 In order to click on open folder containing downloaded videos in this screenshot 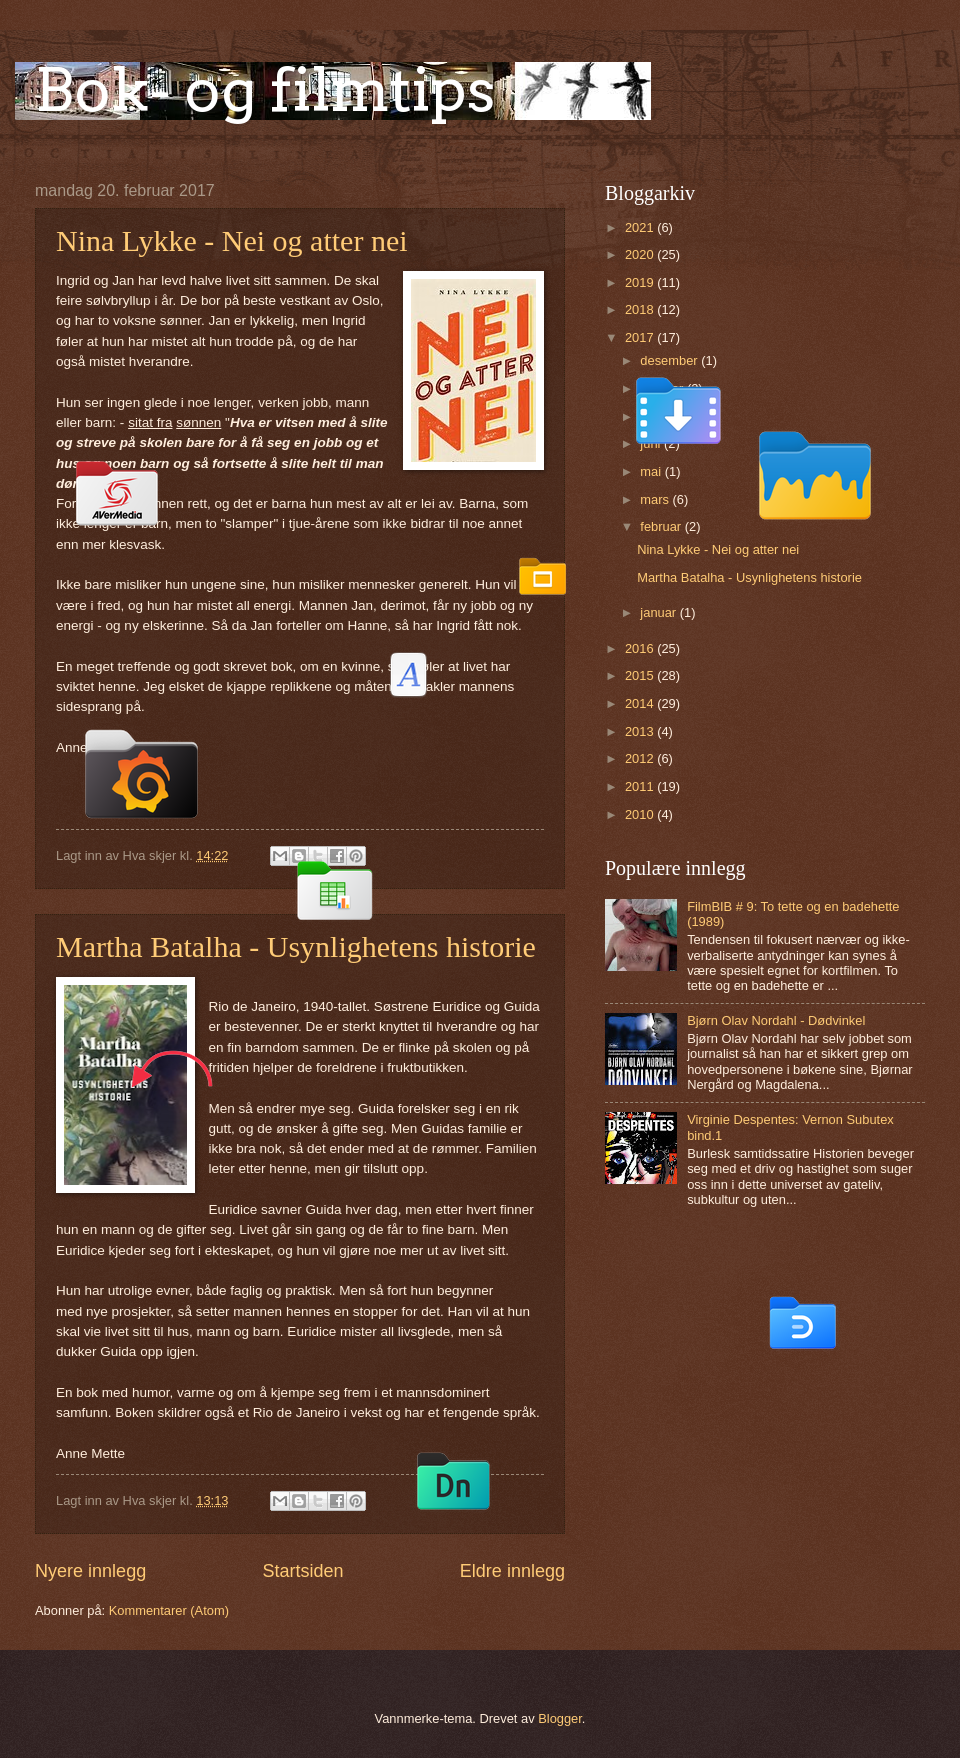, I will do `click(678, 413)`.